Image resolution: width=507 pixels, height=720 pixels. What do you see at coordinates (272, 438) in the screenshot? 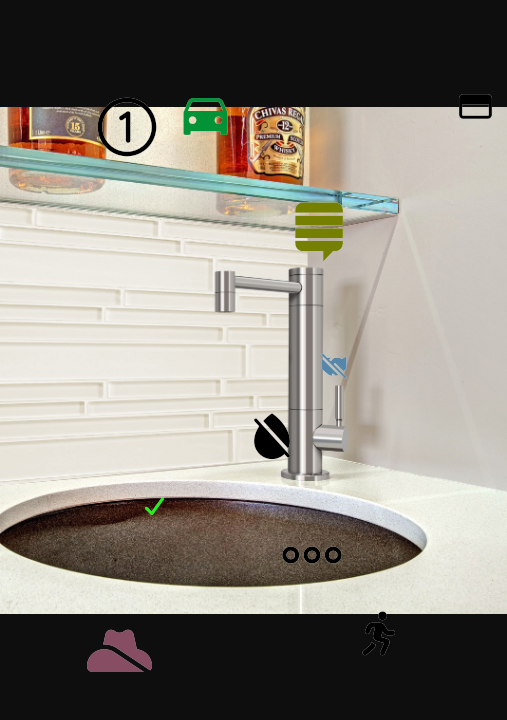
I see `disable water or liquid features` at bounding box center [272, 438].